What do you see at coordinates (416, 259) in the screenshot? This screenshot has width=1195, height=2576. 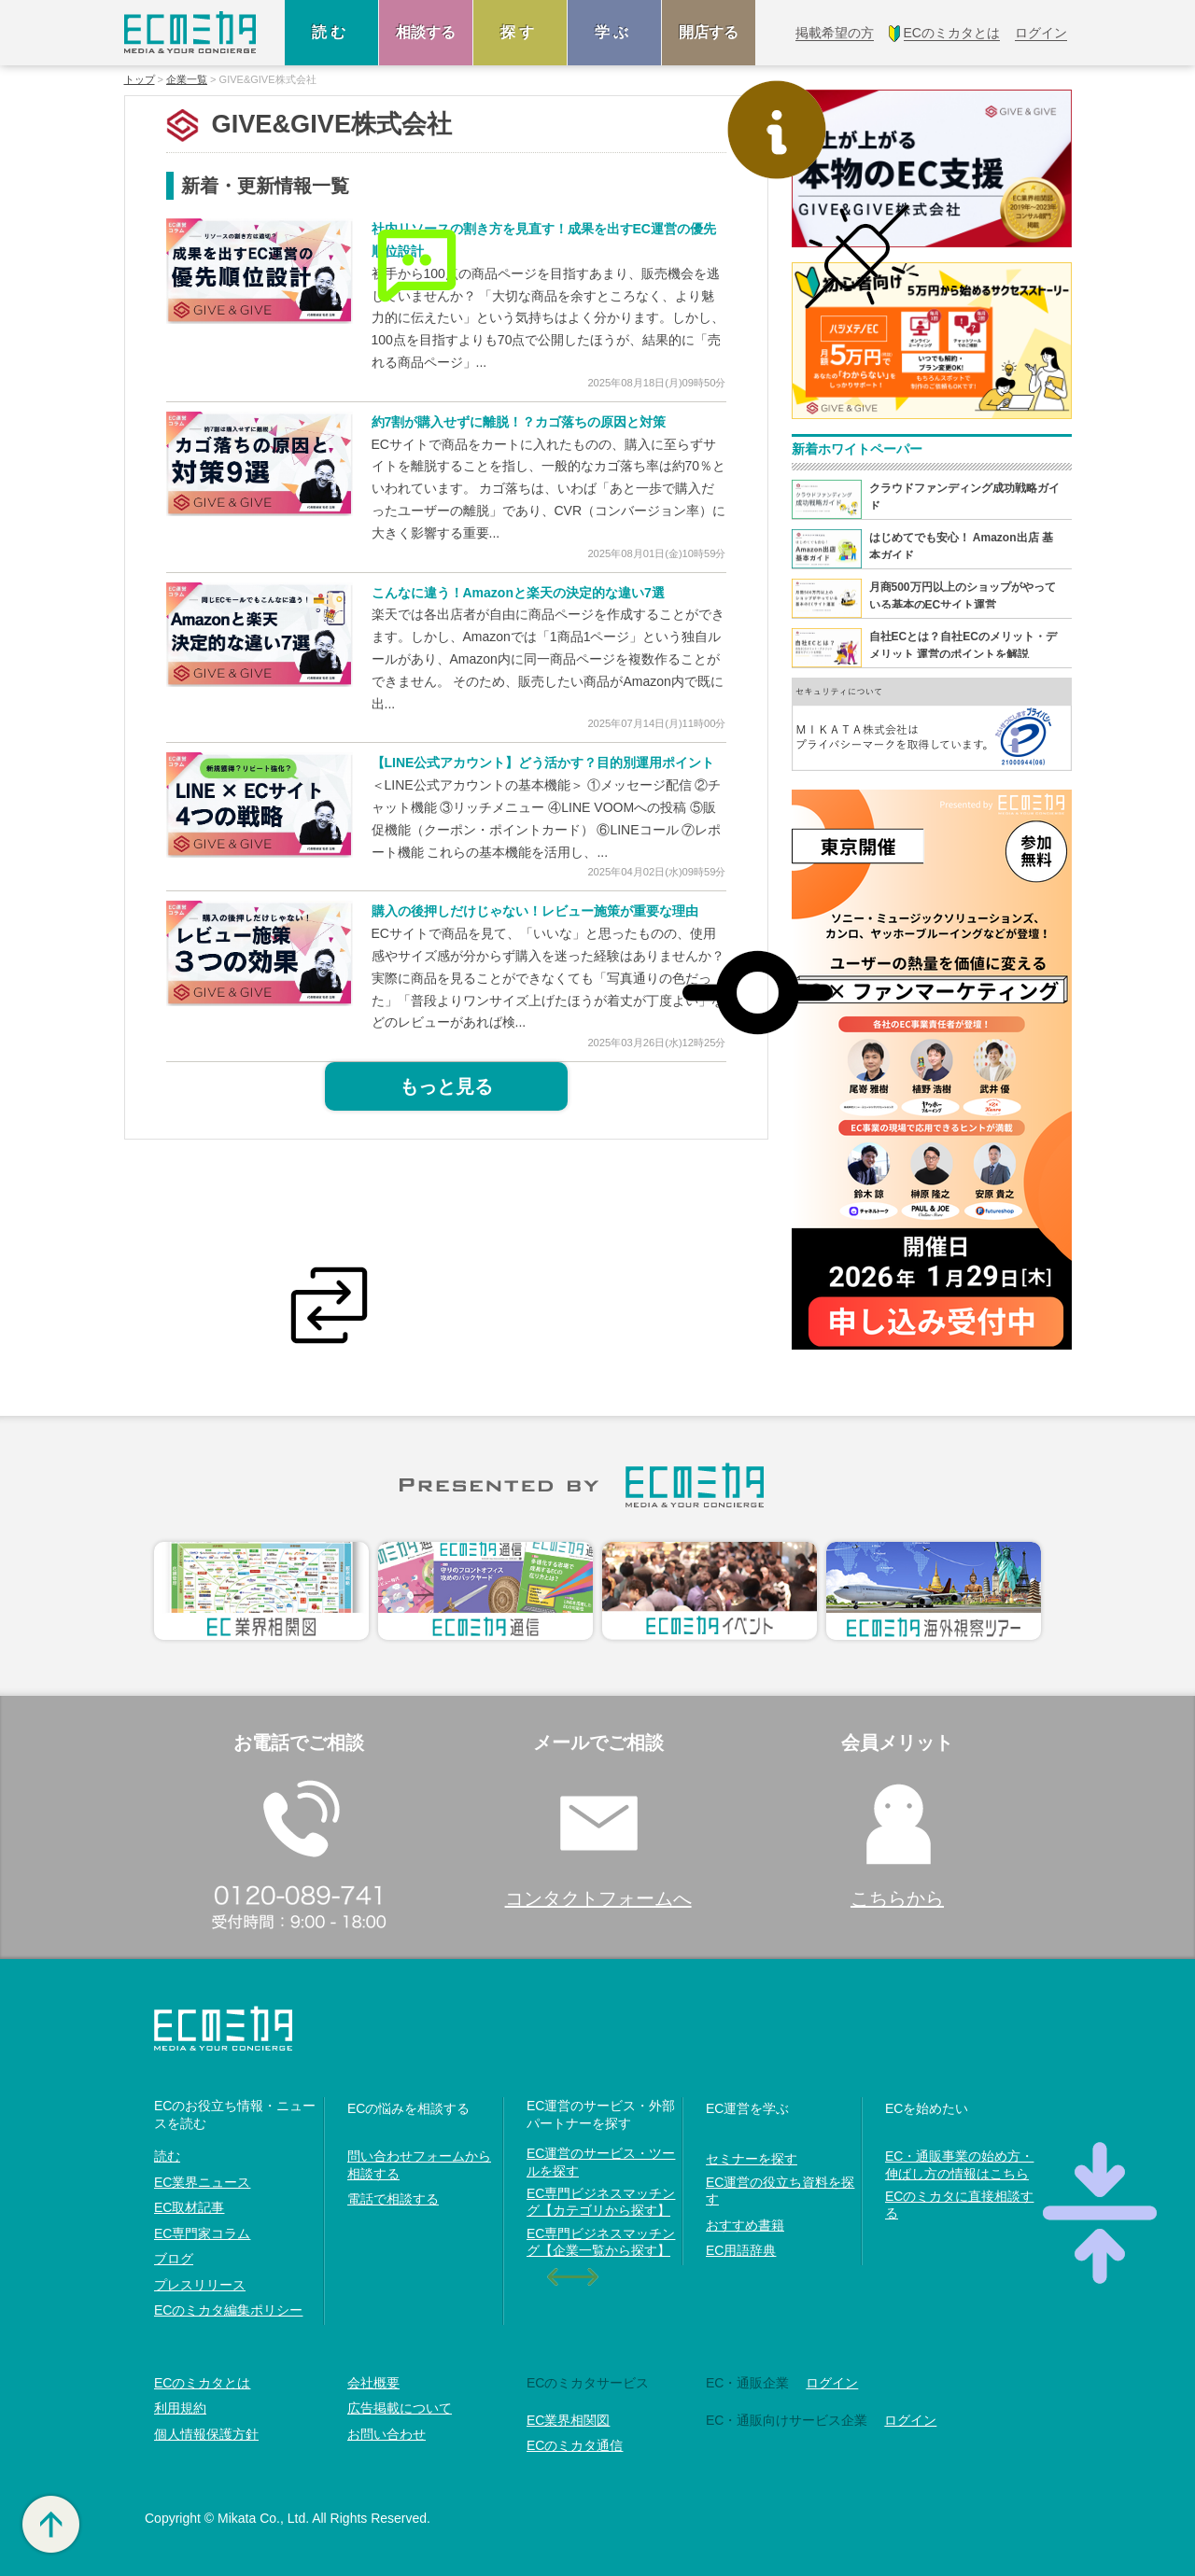 I see `open chat or messaging` at bounding box center [416, 259].